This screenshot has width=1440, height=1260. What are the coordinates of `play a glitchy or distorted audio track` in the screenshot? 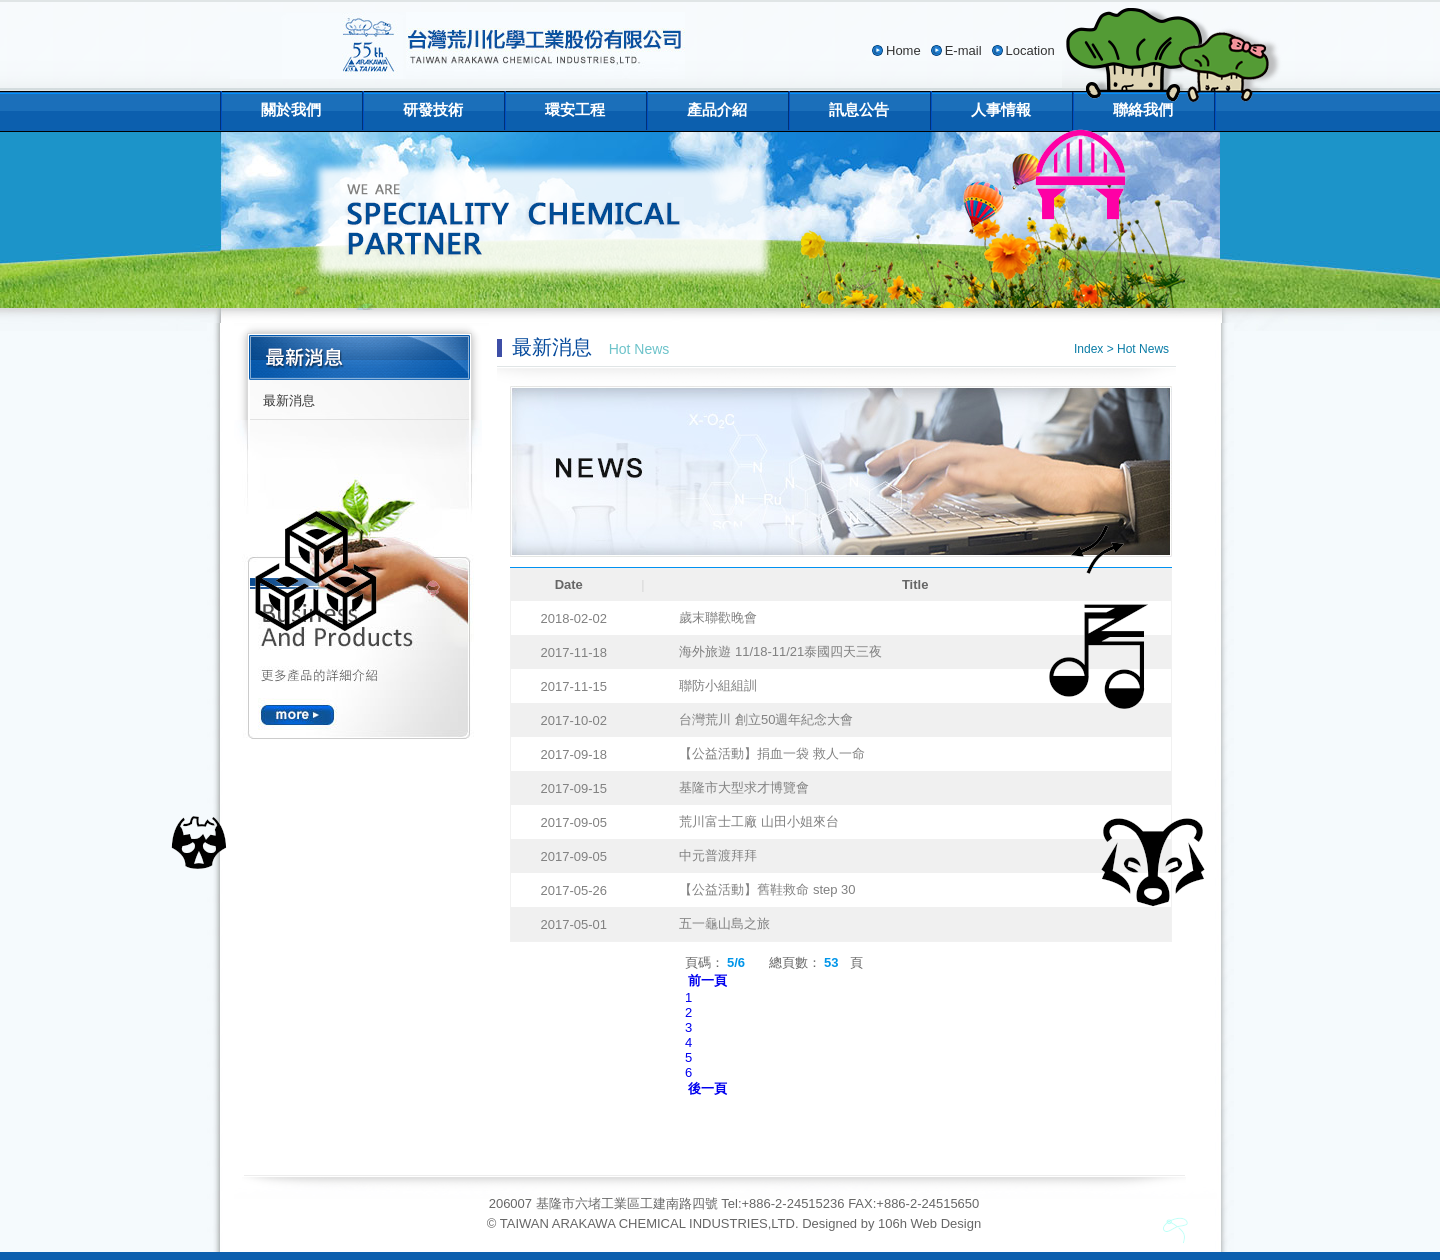 It's located at (1099, 657).